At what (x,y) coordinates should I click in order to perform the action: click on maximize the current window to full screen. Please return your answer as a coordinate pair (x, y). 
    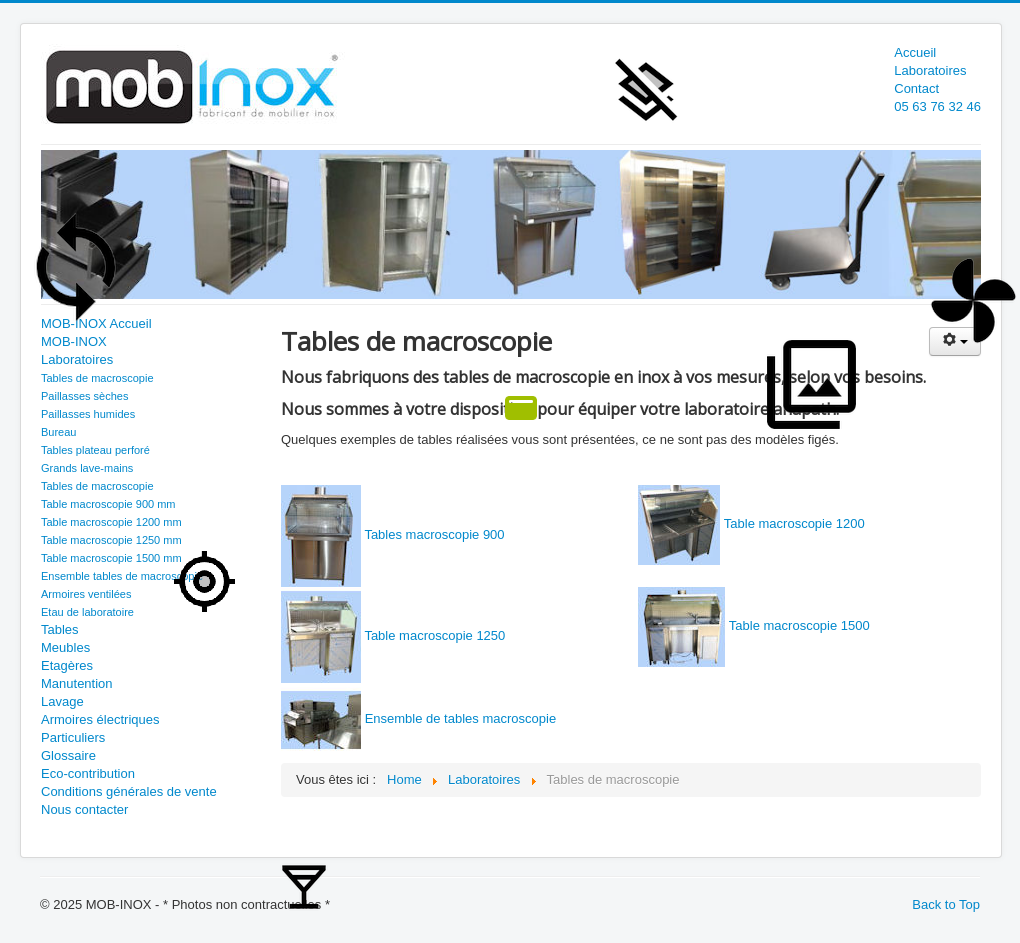
    Looking at the image, I should click on (521, 408).